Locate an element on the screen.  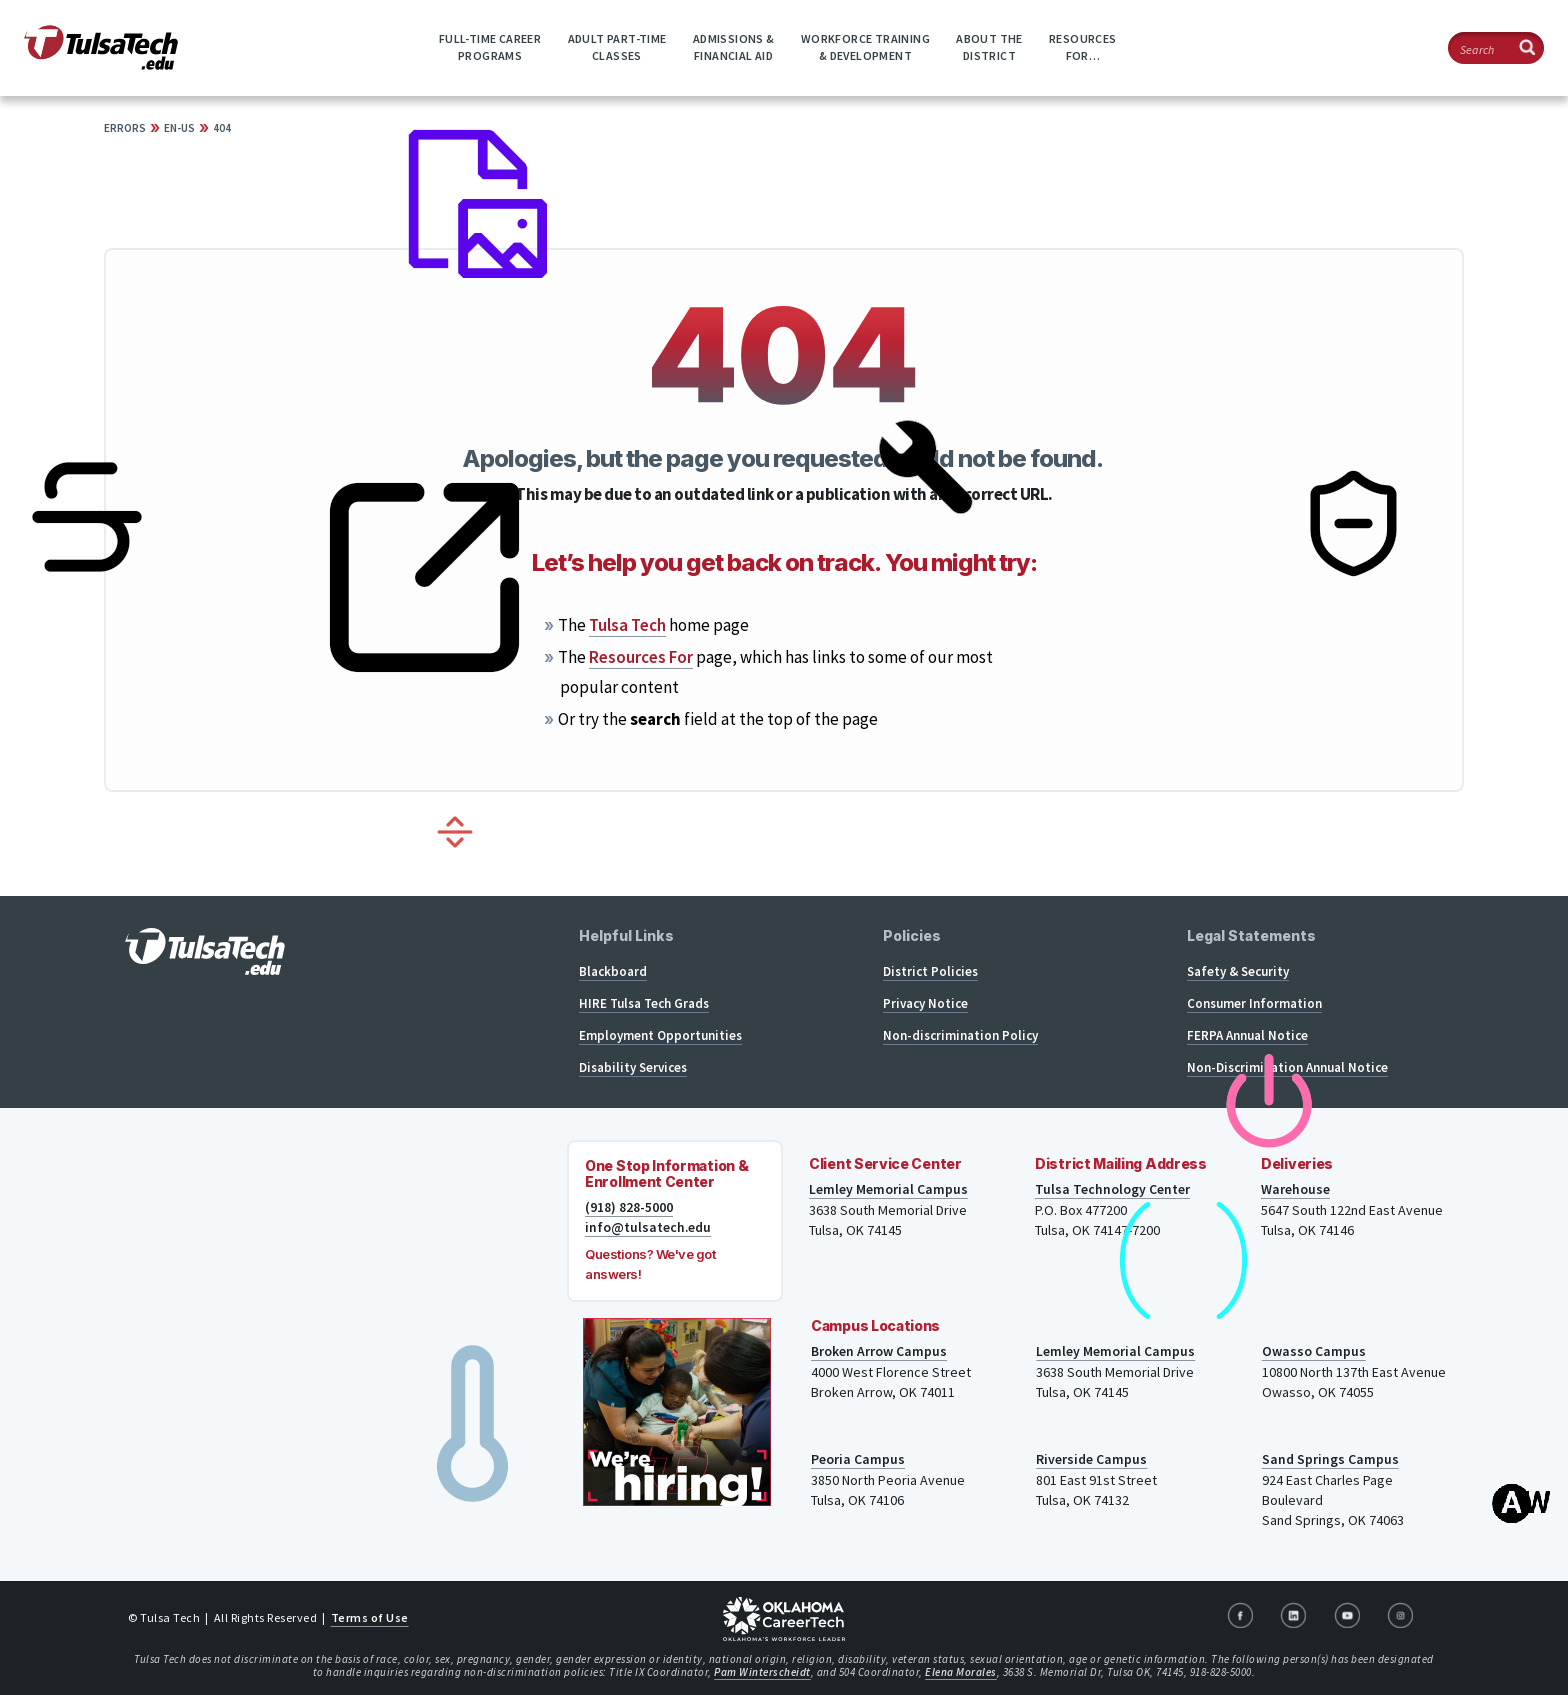
open link in a new window or tab is located at coordinates (424, 577).